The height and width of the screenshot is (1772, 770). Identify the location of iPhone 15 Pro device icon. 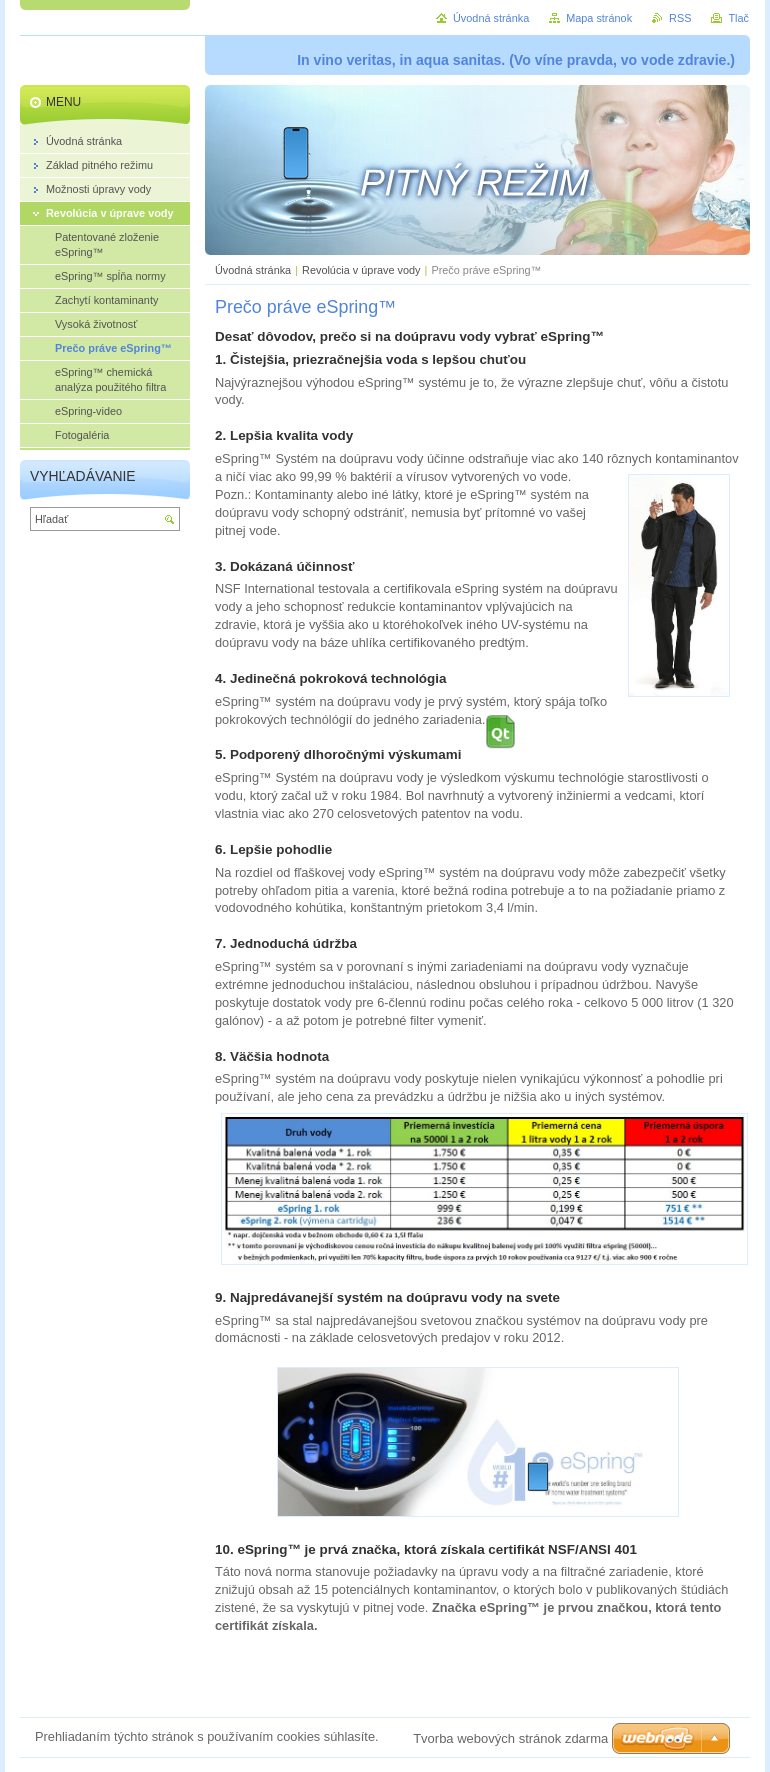
(296, 154).